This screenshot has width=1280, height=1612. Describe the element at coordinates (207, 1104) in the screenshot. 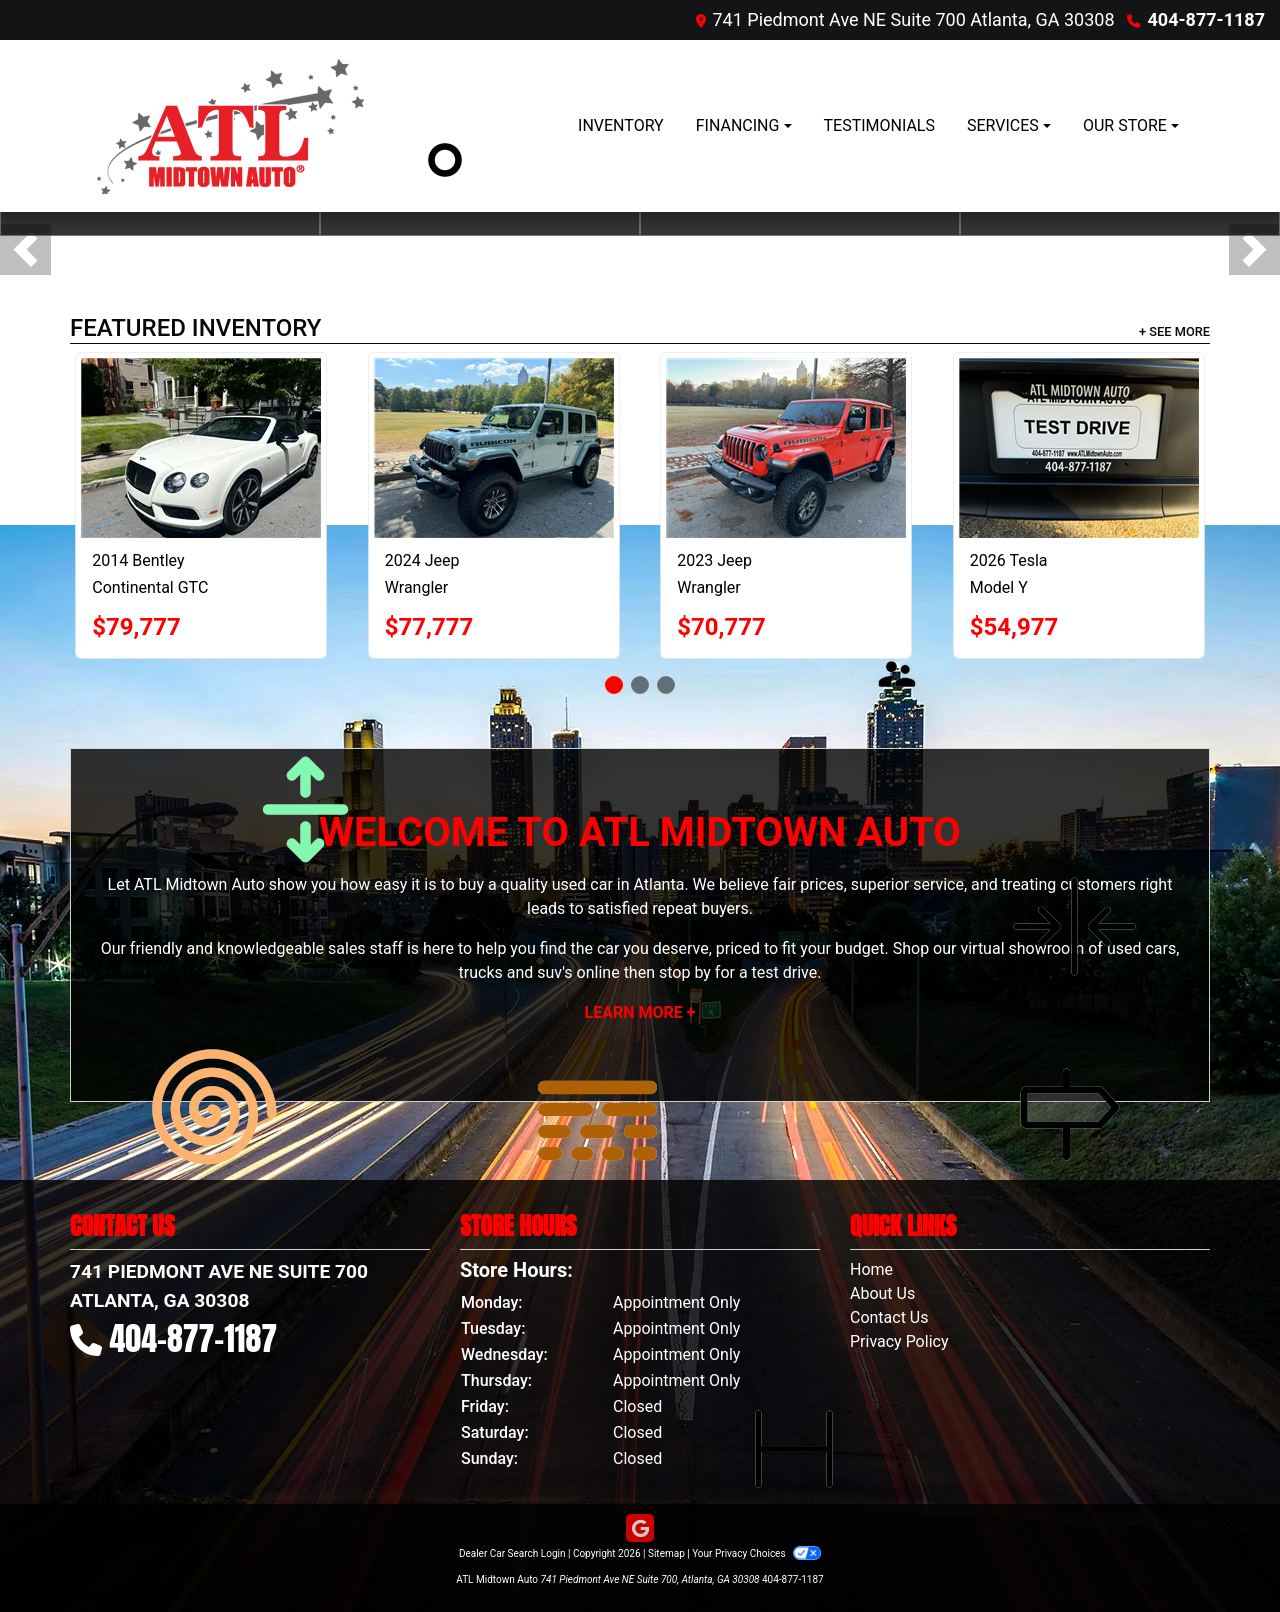

I see `indicates loading or processing in progress` at that location.